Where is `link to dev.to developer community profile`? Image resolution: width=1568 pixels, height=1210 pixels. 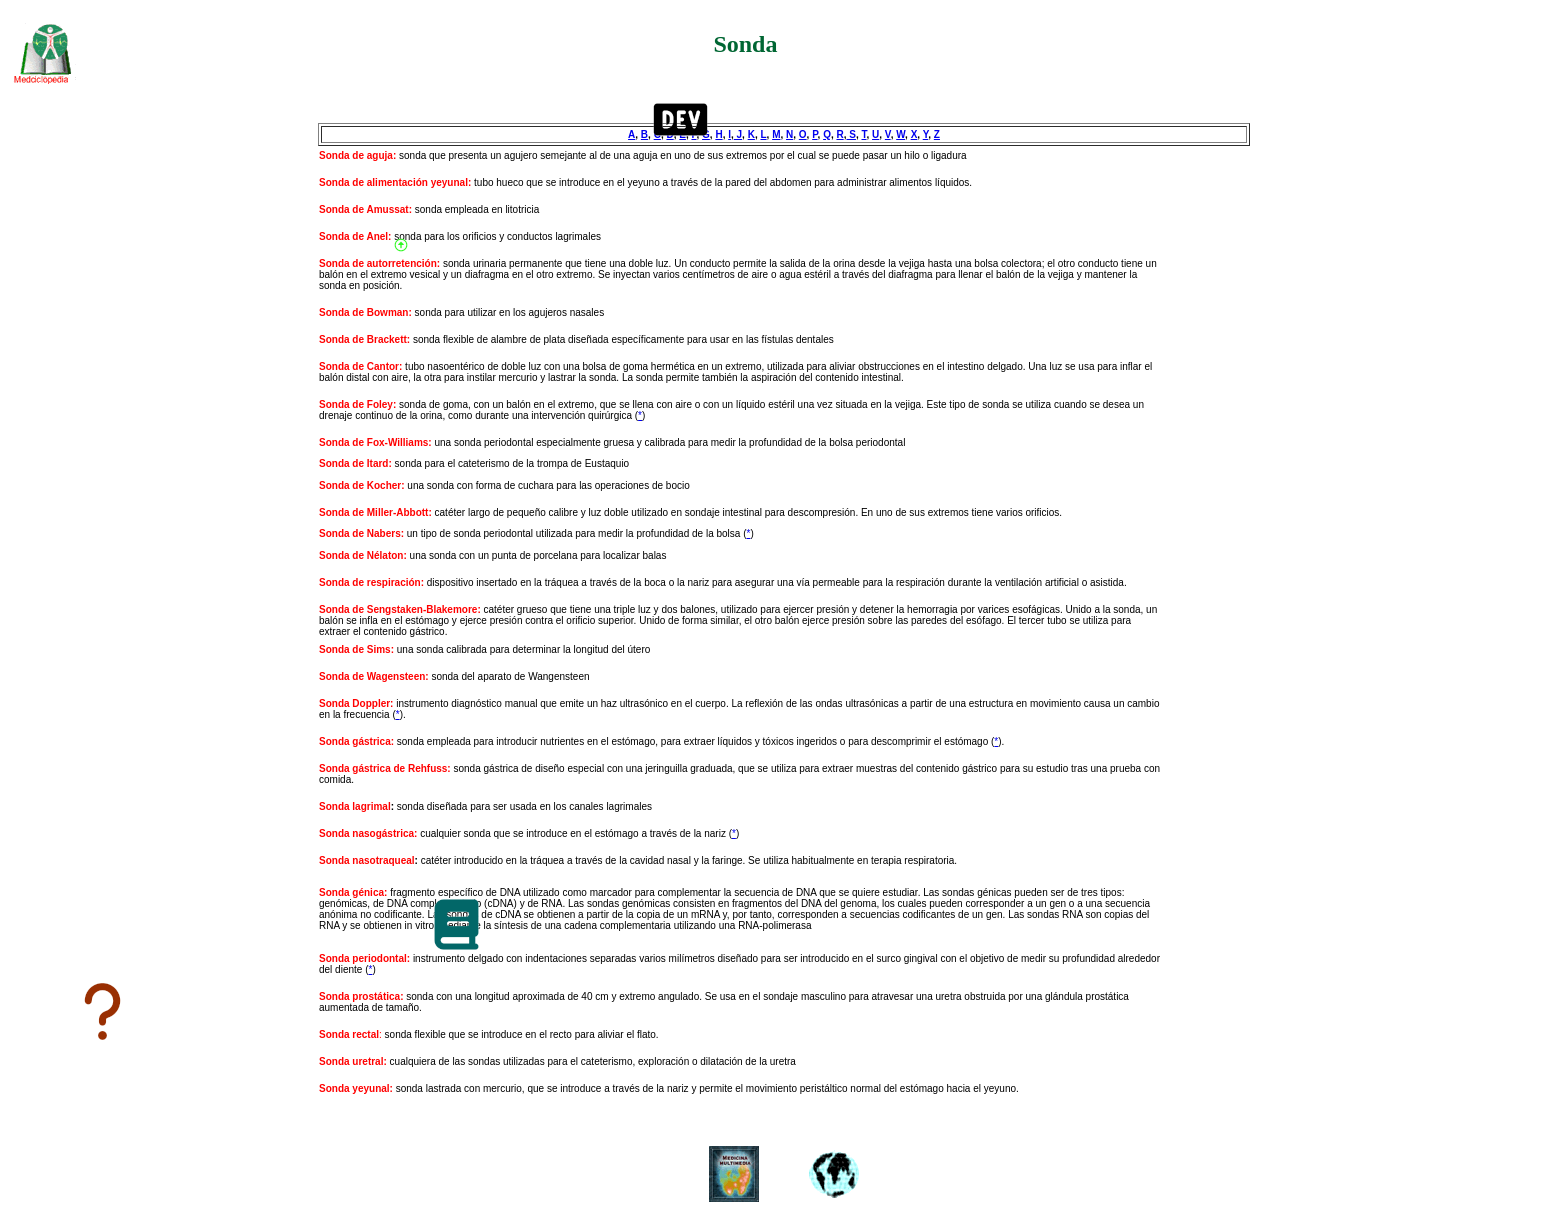 link to dev.to developer community profile is located at coordinates (680, 119).